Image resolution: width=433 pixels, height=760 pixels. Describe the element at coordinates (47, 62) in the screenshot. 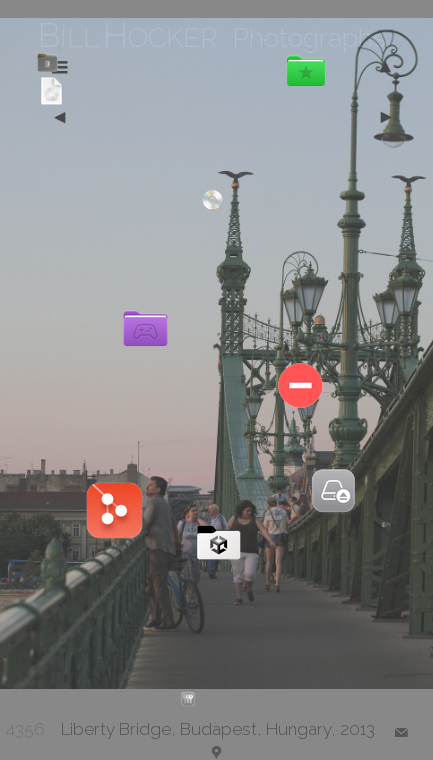

I see `access folder containing document templates` at that location.